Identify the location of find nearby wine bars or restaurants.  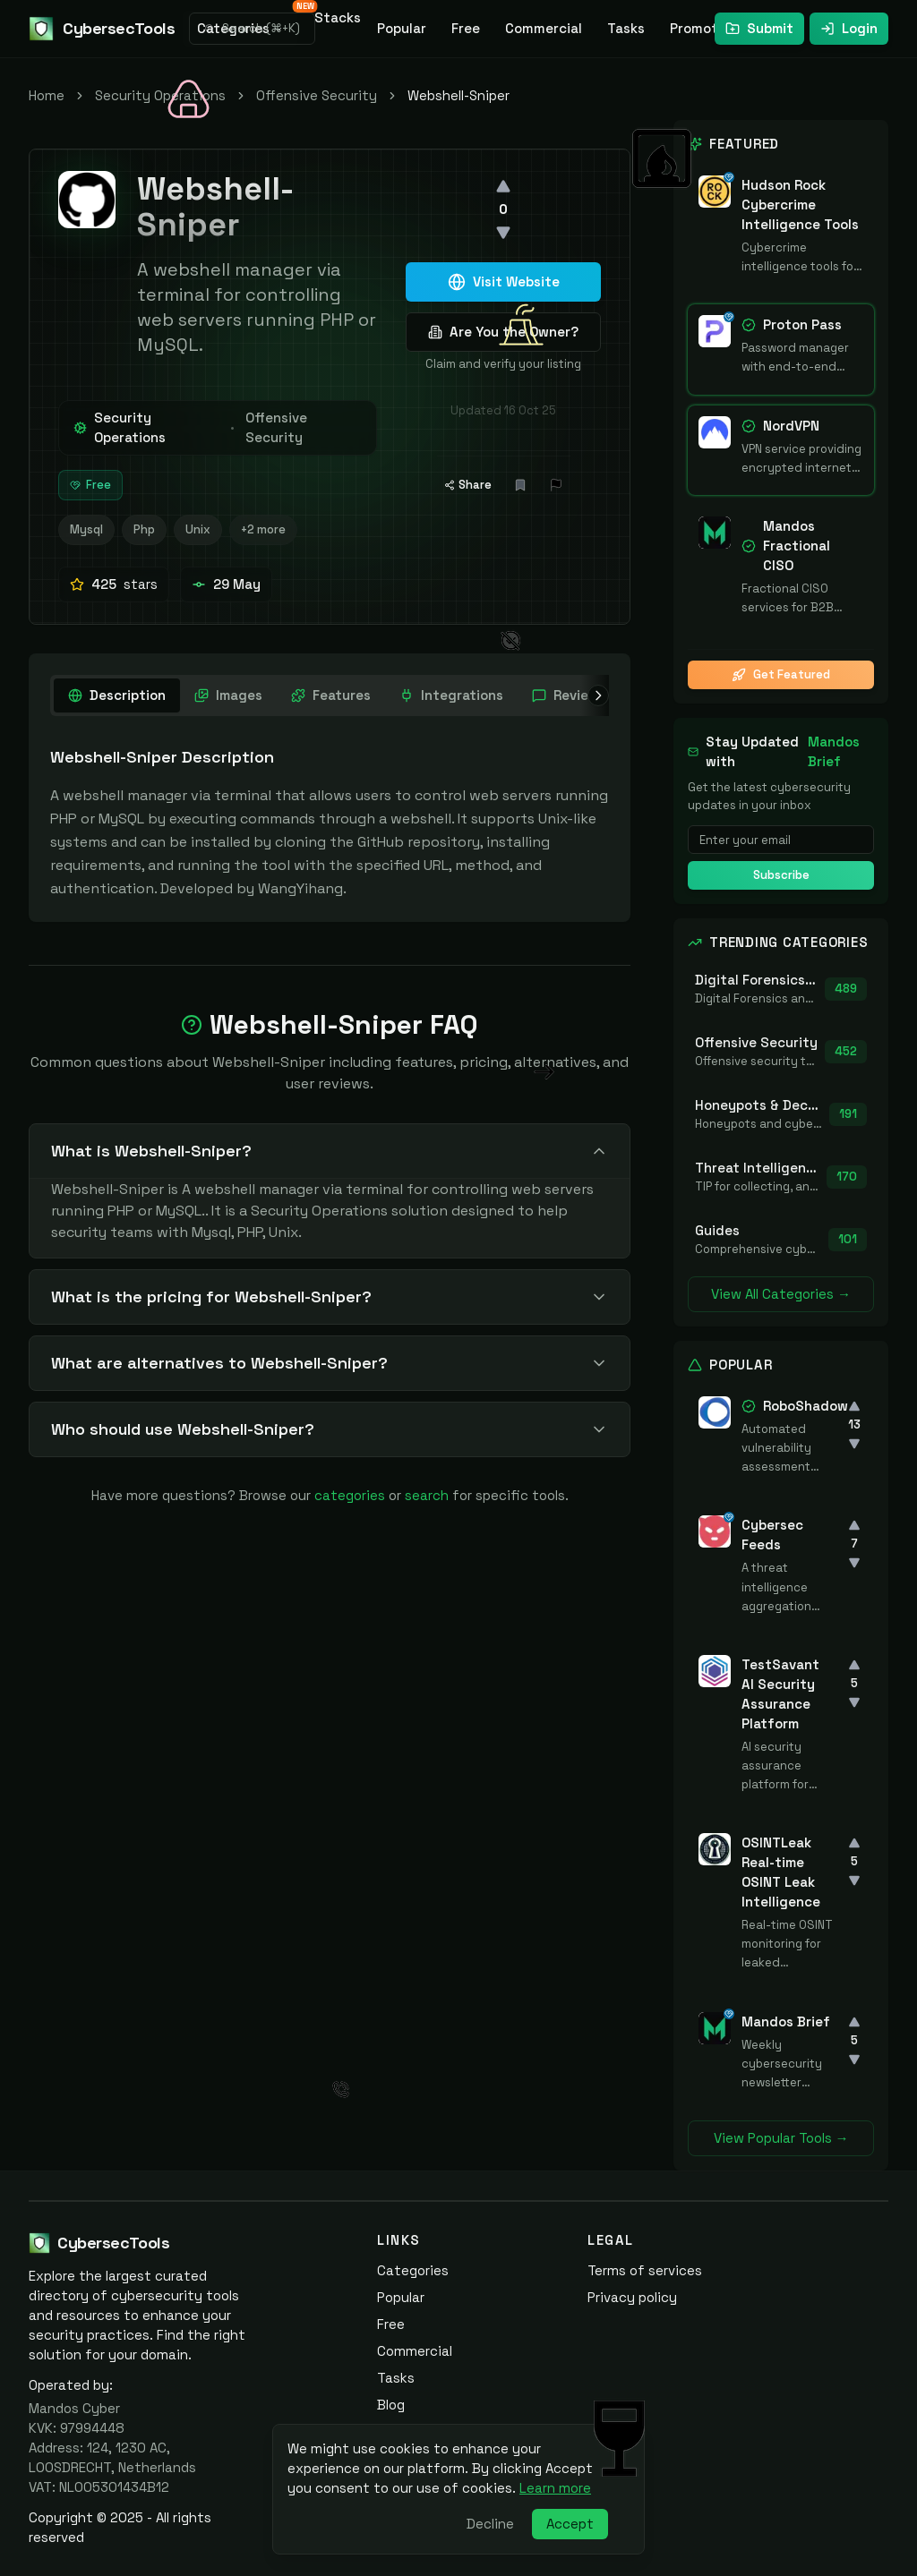
(619, 2438).